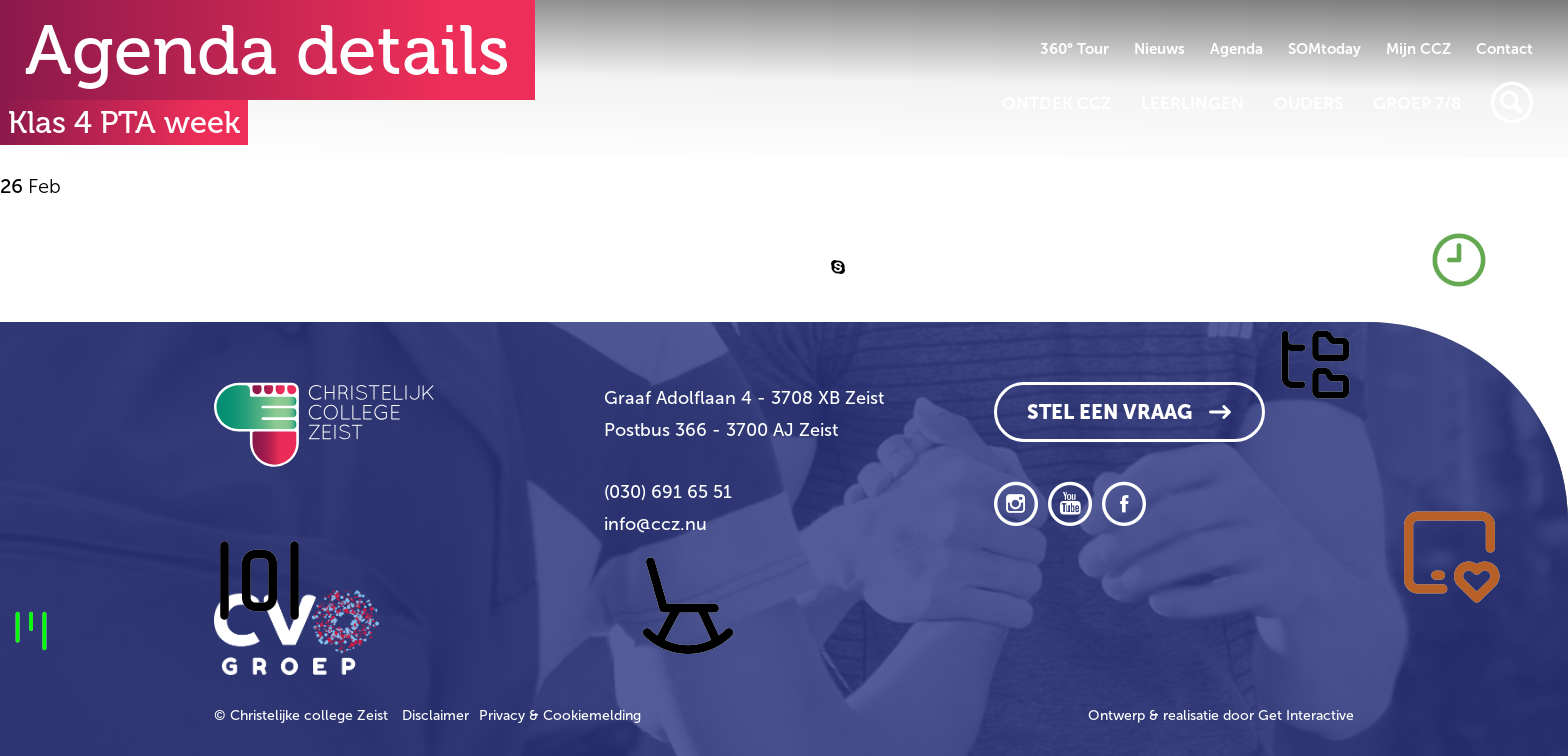  What do you see at coordinates (688, 606) in the screenshot?
I see `access furniture or seating options` at bounding box center [688, 606].